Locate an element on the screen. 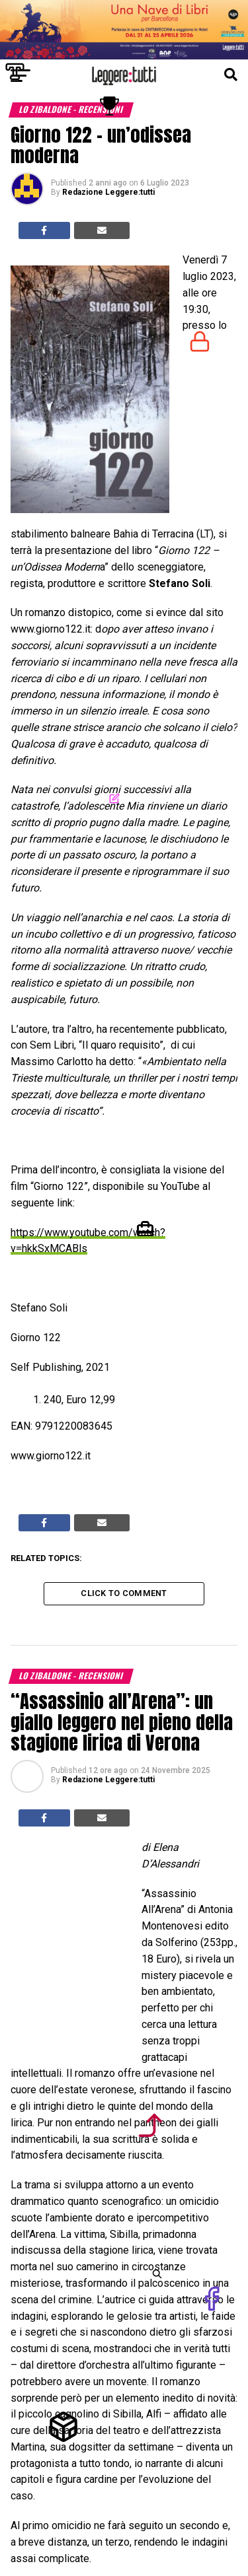  edit or modify content is located at coordinates (114, 798).